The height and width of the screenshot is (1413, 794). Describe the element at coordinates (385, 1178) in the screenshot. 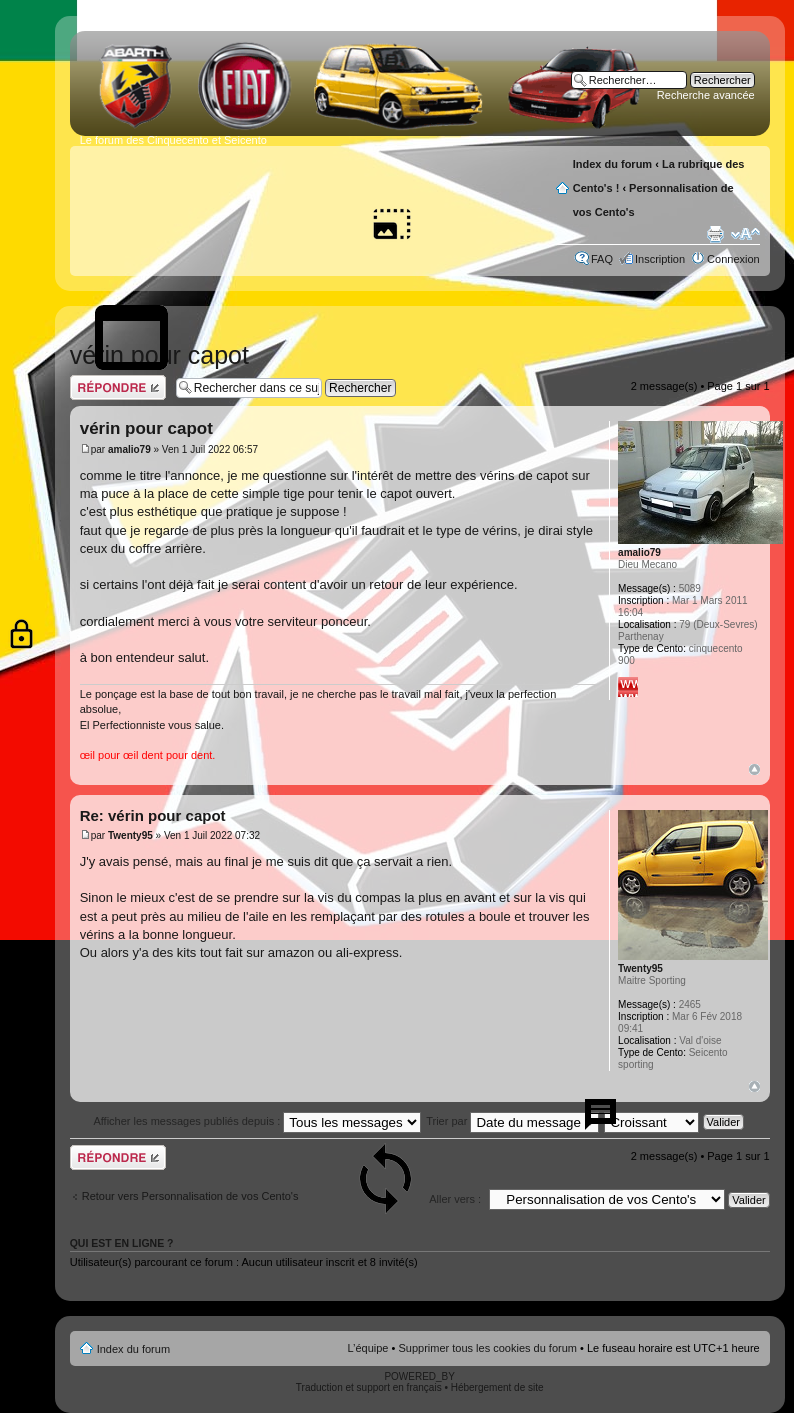

I see `sync data with server or cloud` at that location.